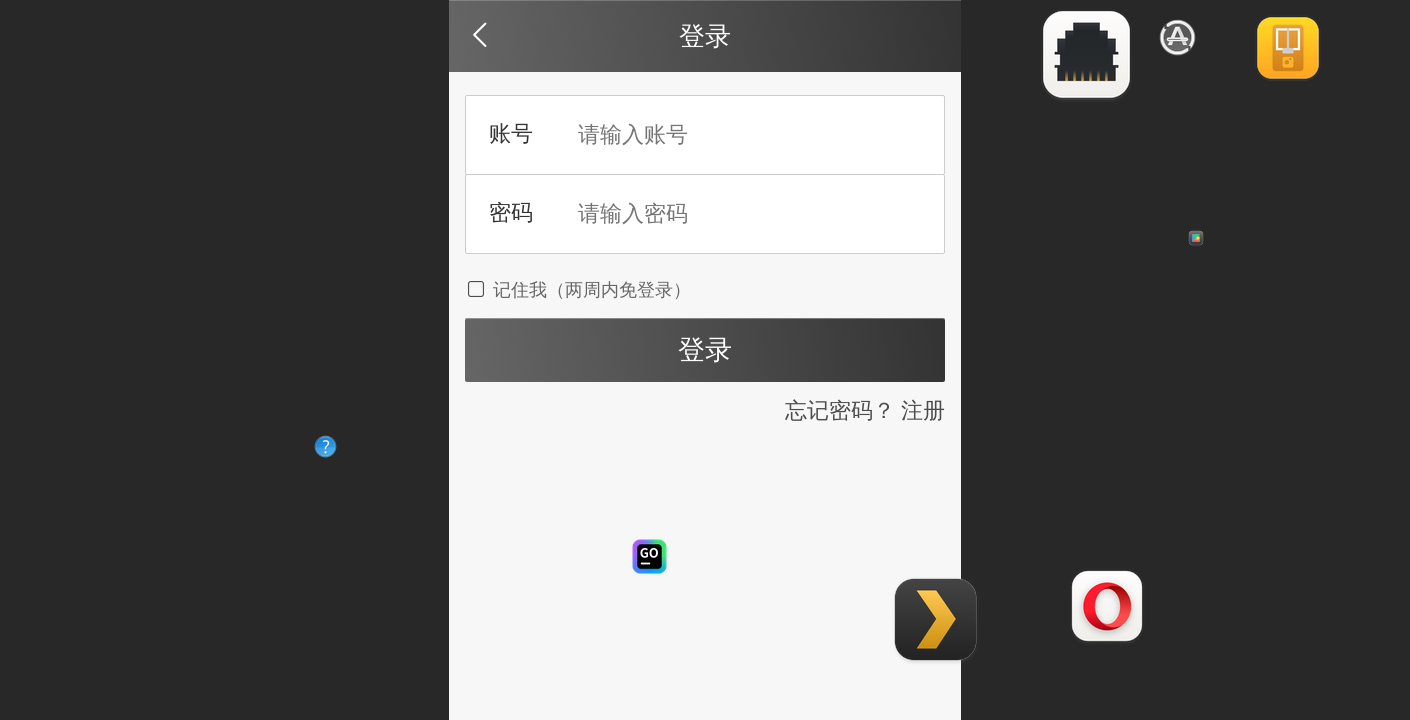 Image resolution: width=1410 pixels, height=720 pixels. Describe the element at coordinates (649, 556) in the screenshot. I see `open GoLand IDE application` at that location.